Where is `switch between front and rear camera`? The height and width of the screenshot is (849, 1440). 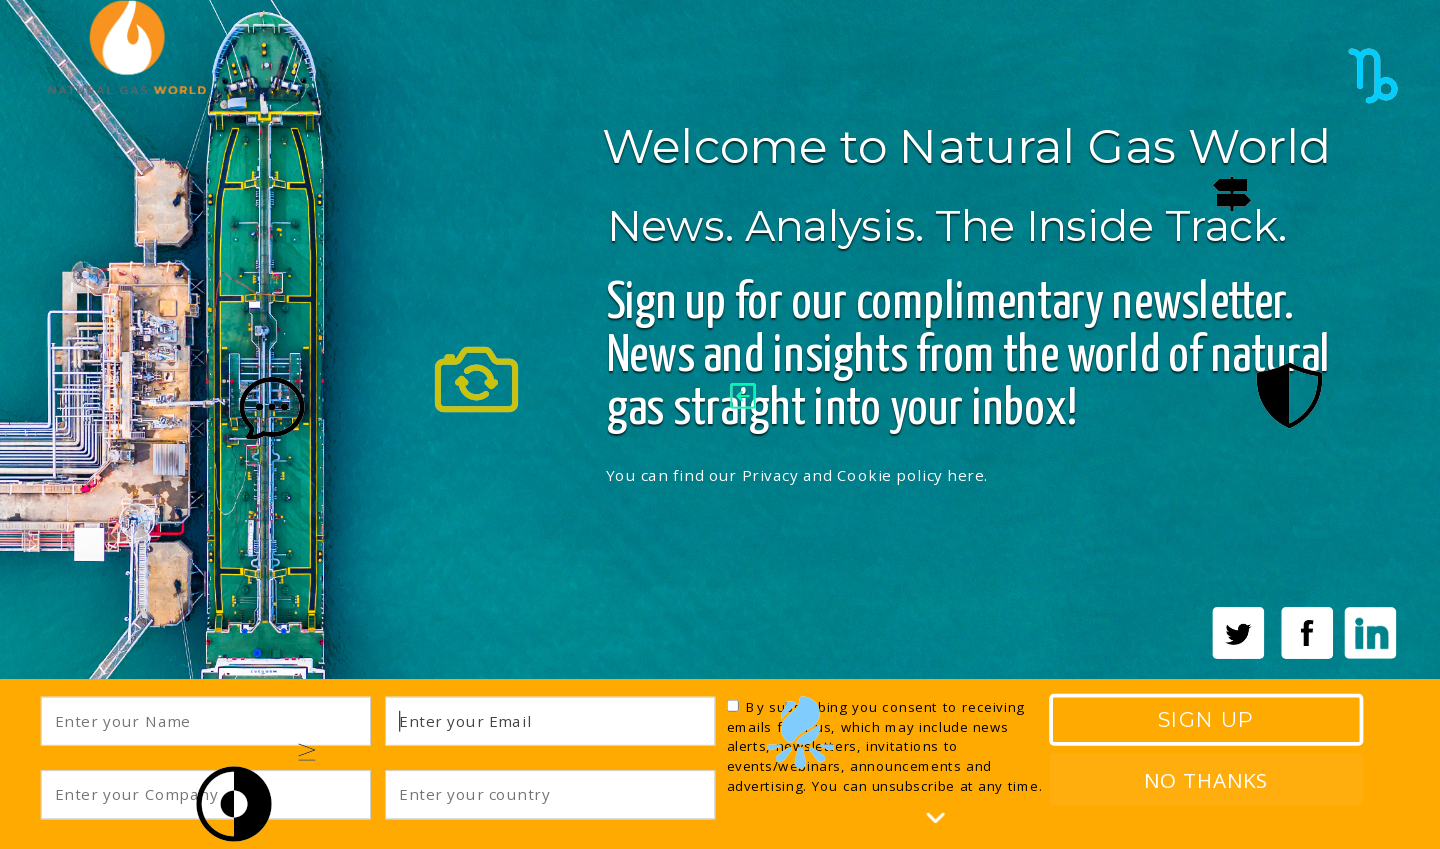
switch between front and rear camera is located at coordinates (476, 379).